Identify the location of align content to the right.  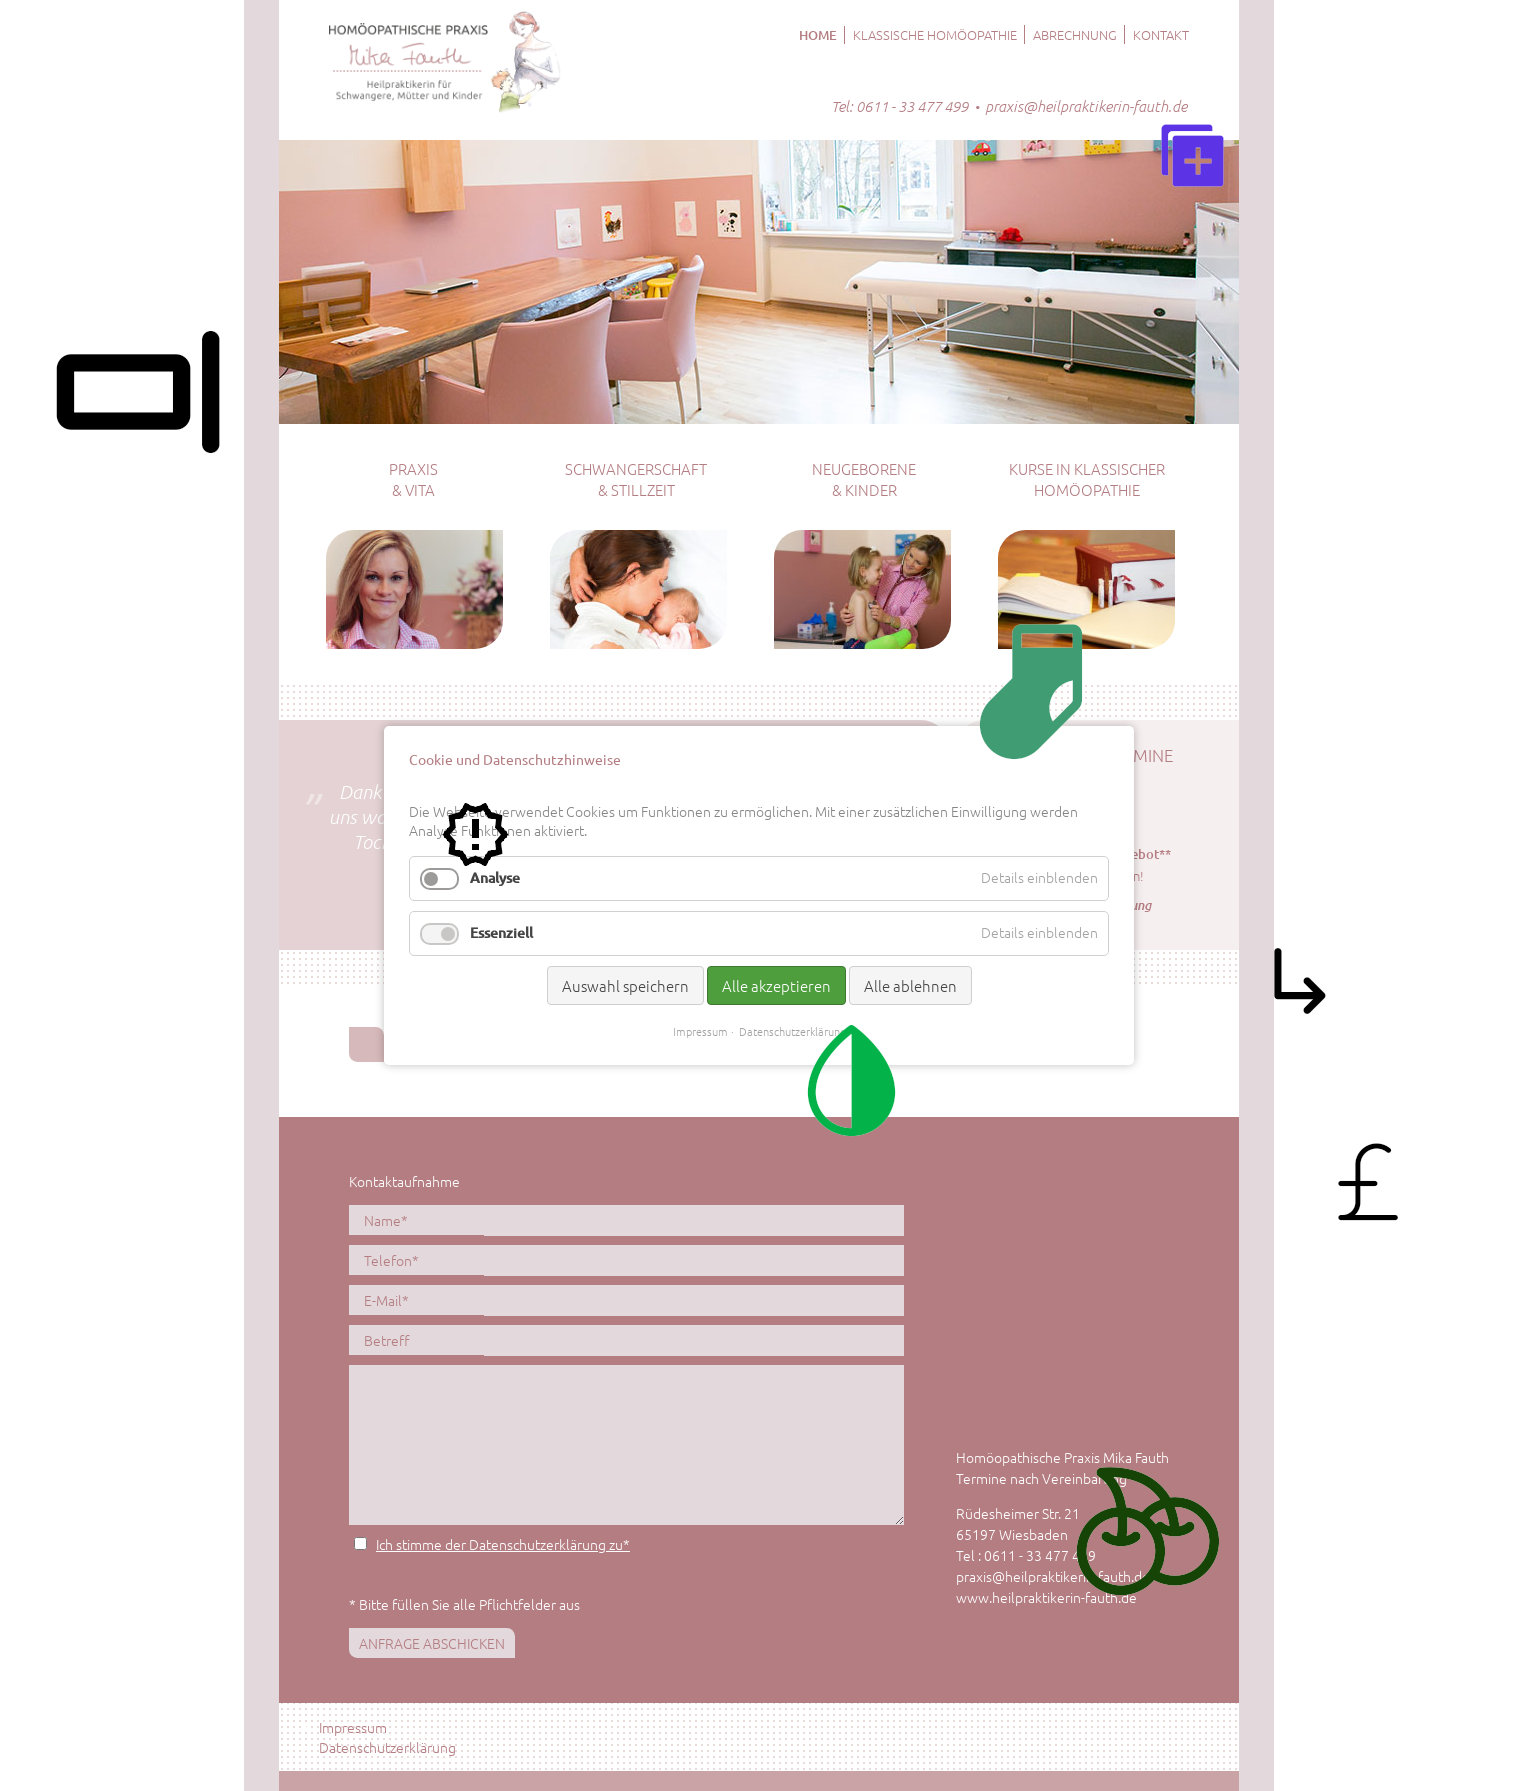
(141, 392).